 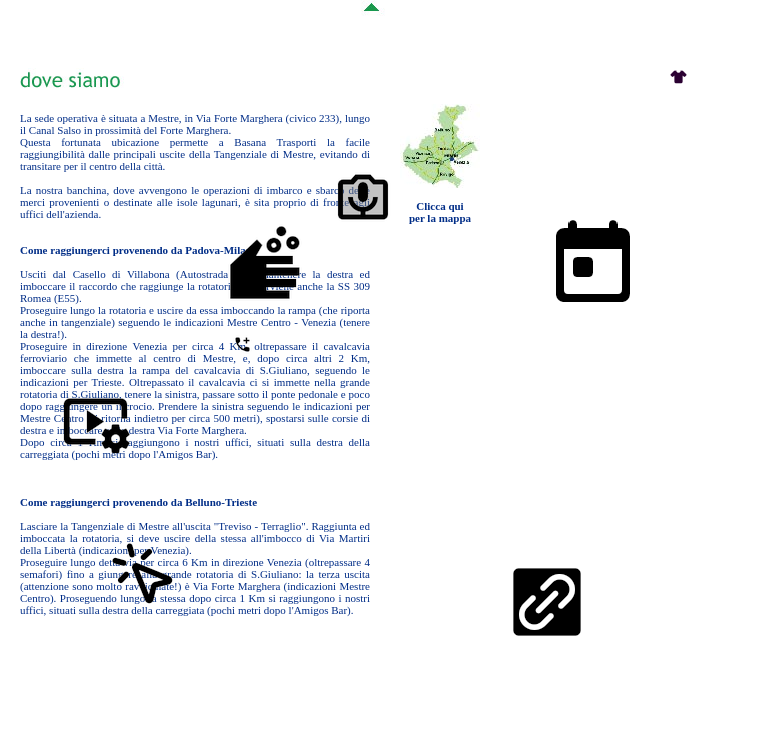 I want to click on grant camera and microphone permissions, so click(x=363, y=197).